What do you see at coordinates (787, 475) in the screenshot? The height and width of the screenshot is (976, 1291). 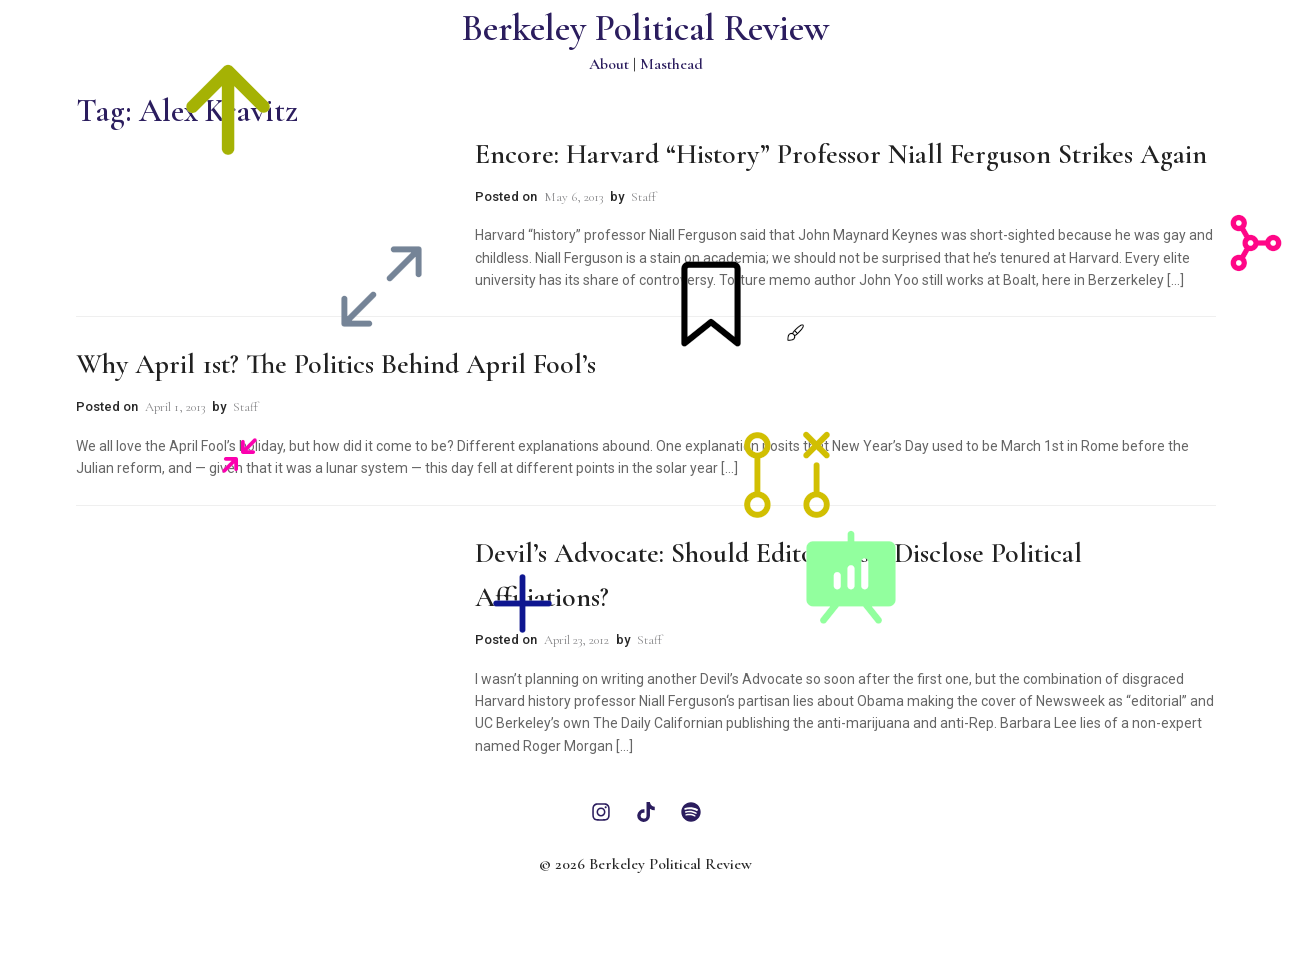 I see `indicates a closed or rejected pull request` at bounding box center [787, 475].